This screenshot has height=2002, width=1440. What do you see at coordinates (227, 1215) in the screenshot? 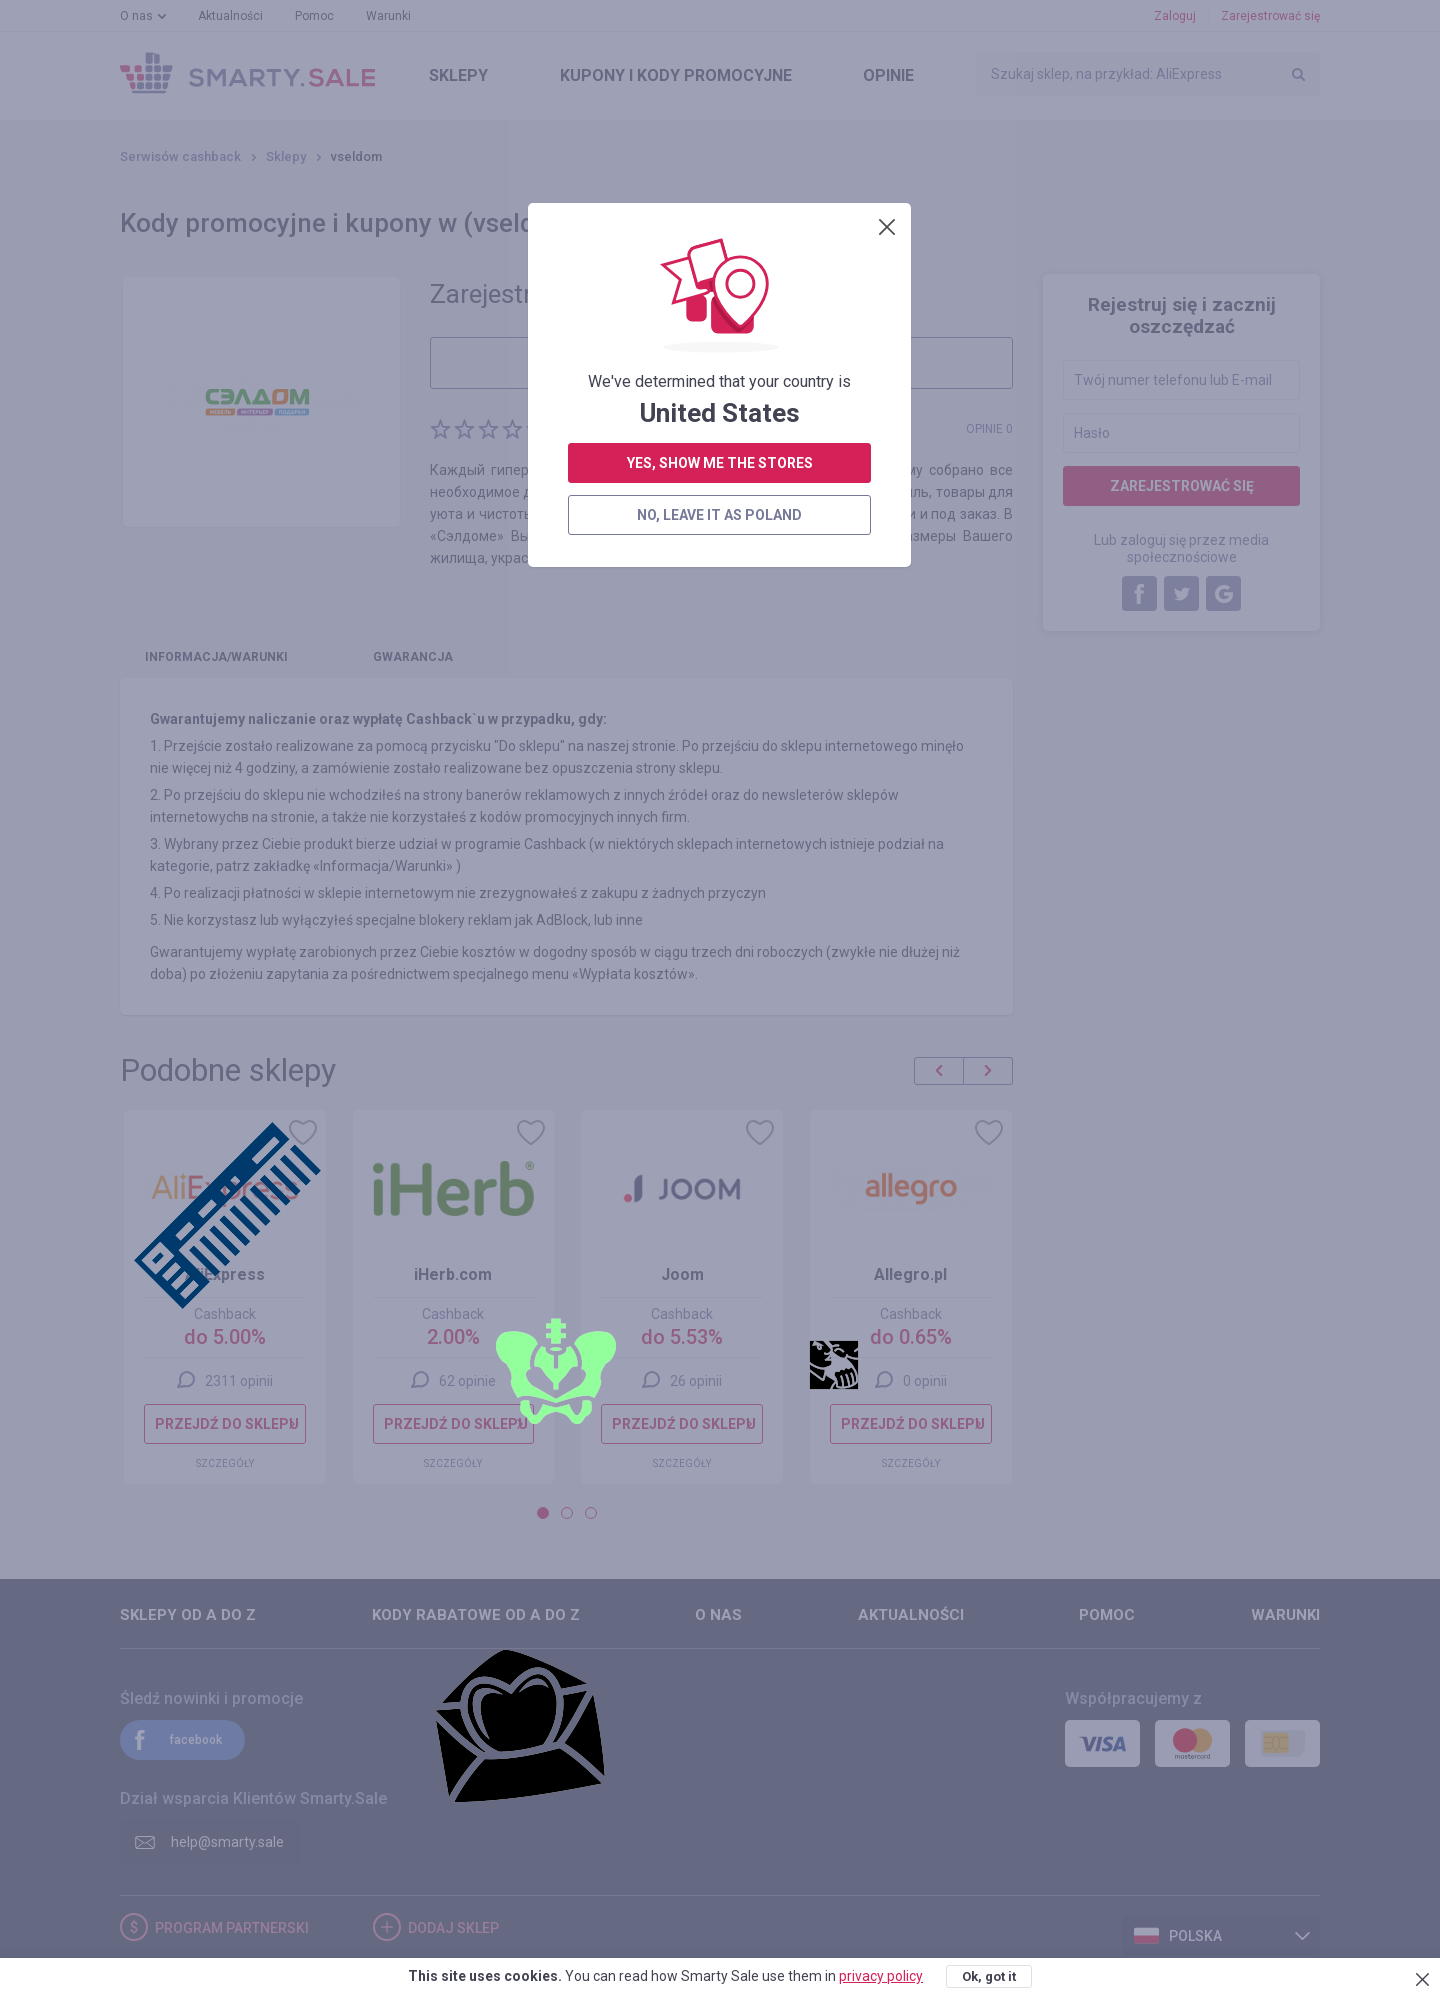
I see `open virtual piano or keyboard instrument` at bounding box center [227, 1215].